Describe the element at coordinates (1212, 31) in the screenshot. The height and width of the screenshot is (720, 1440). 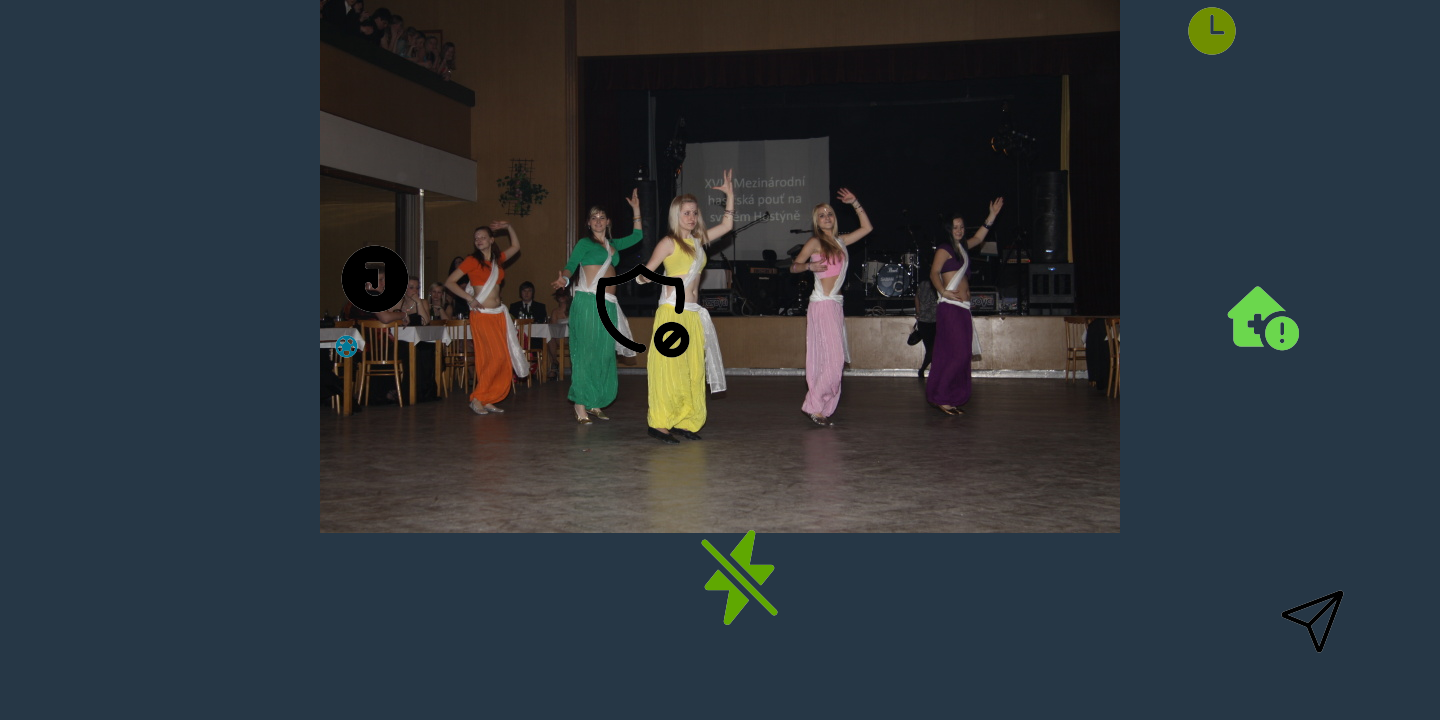
I see `view time or clock settings` at that location.